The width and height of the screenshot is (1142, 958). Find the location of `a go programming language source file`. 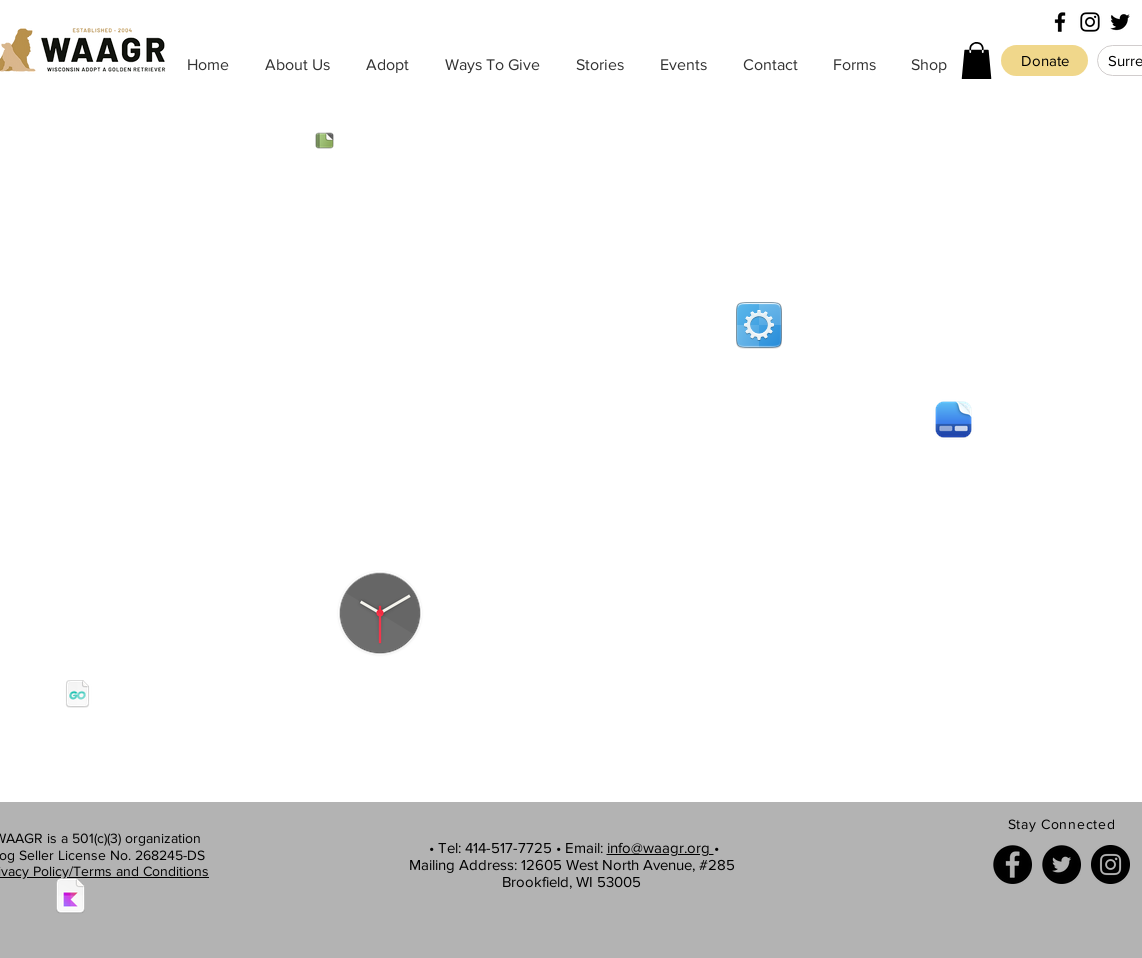

a go programming language source file is located at coordinates (77, 693).